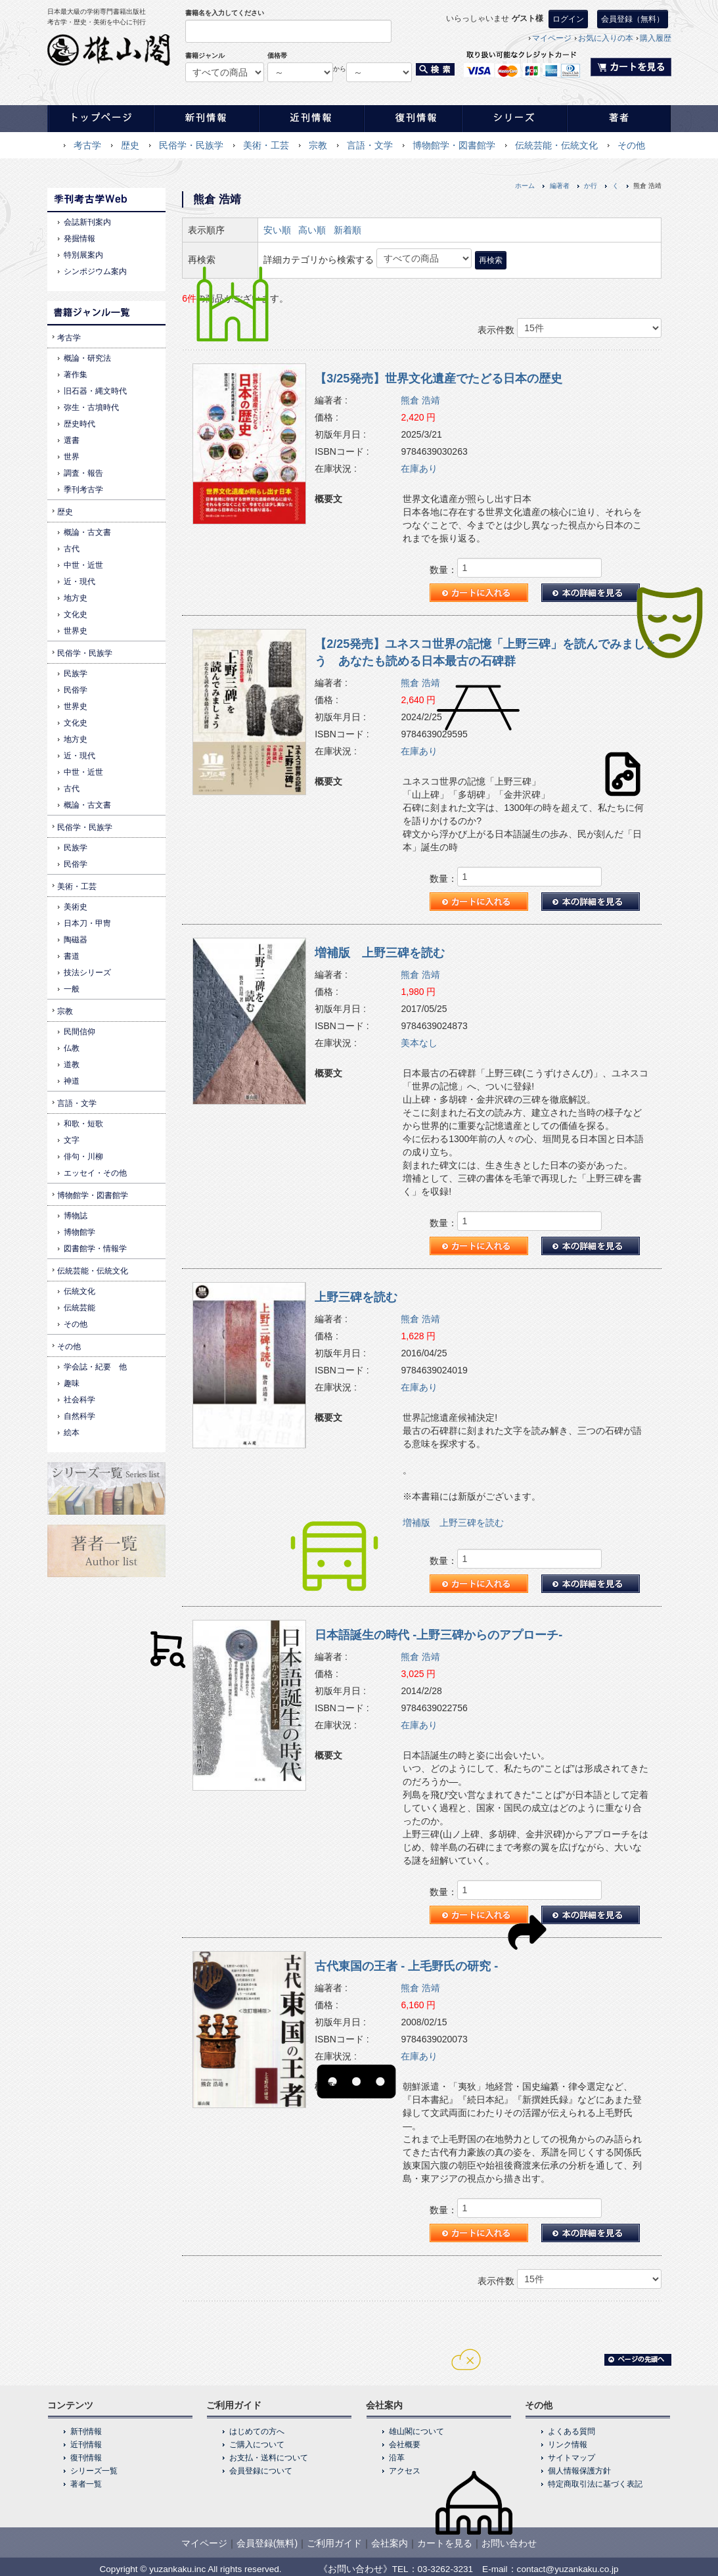 This screenshot has height=2576, width=718. I want to click on view bus routes or schedules, so click(334, 1556).